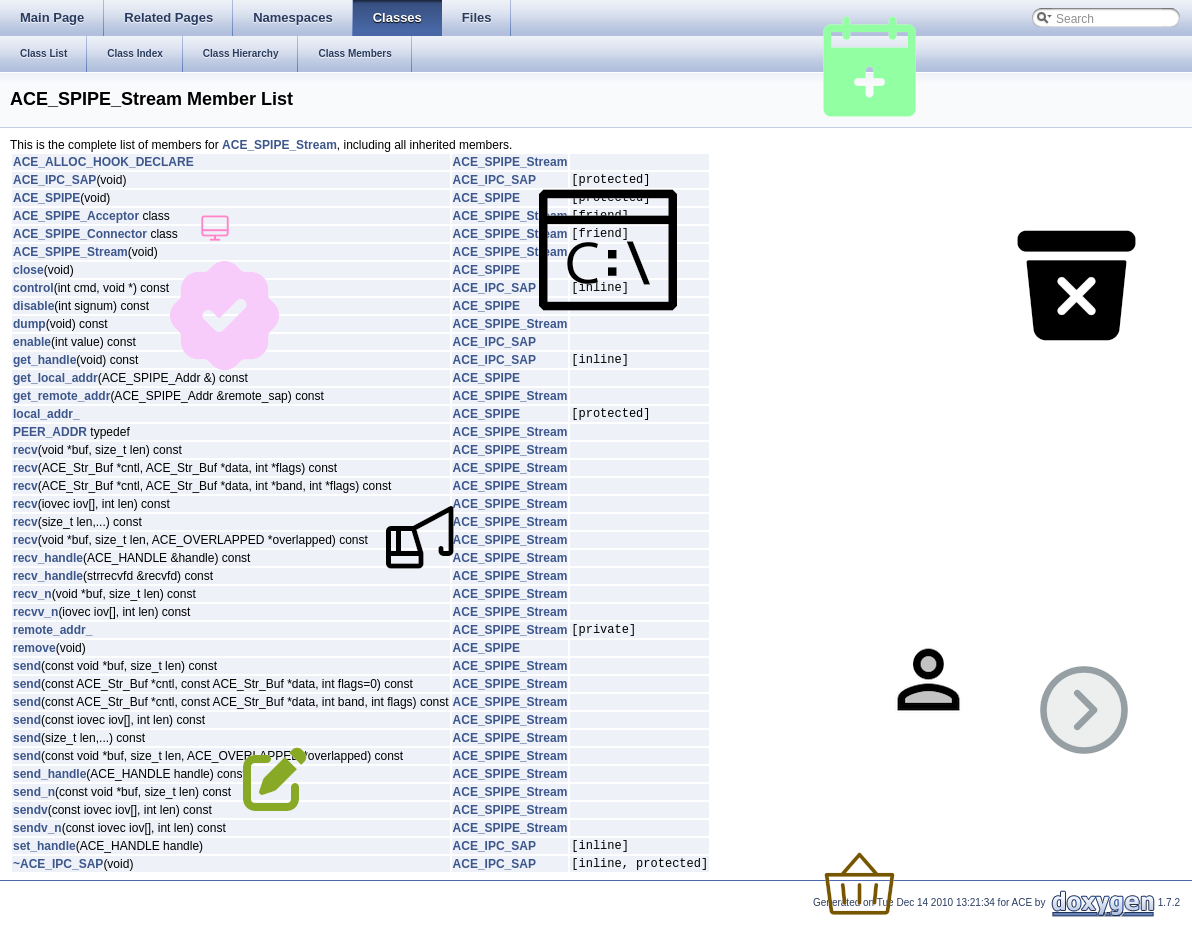 Image resolution: width=1192 pixels, height=949 pixels. What do you see at coordinates (215, 227) in the screenshot?
I see `switch to desktop view` at bounding box center [215, 227].